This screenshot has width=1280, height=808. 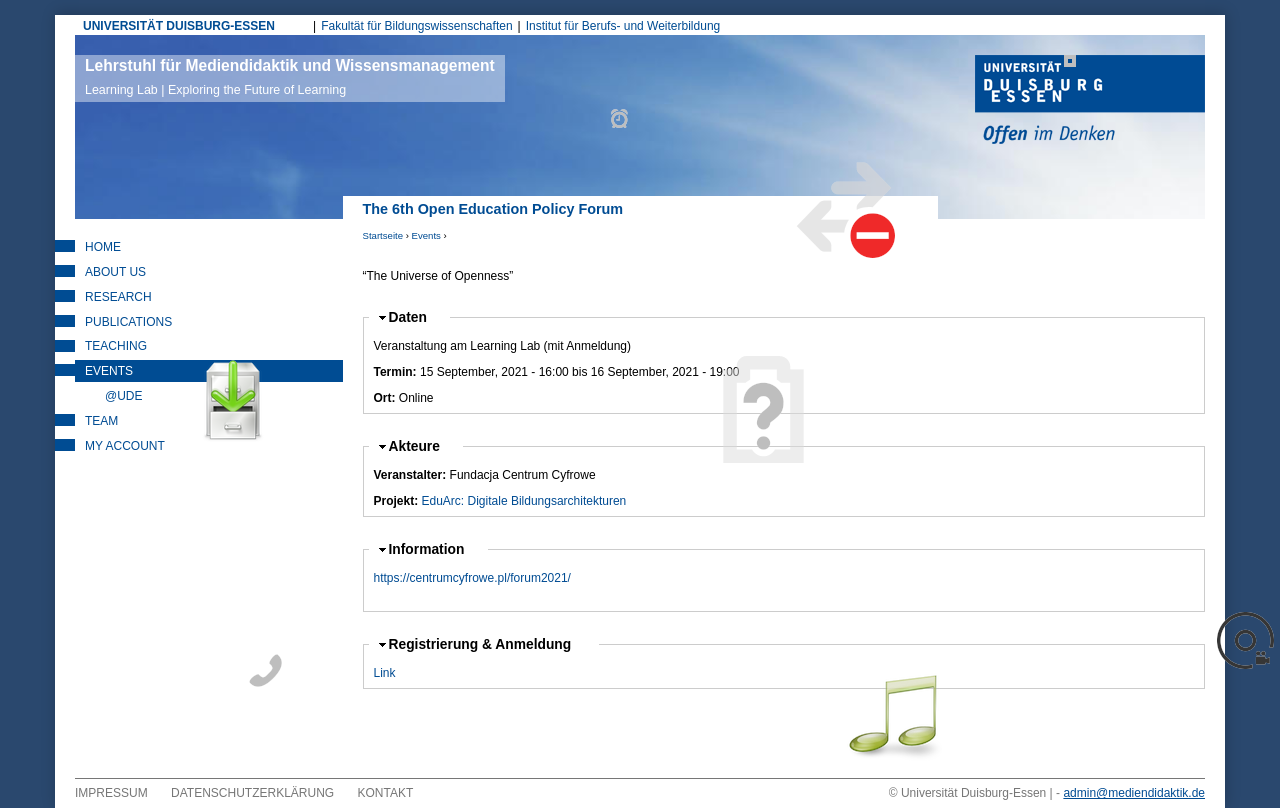 I want to click on indicates video disc or DVD media, so click(x=1245, y=640).